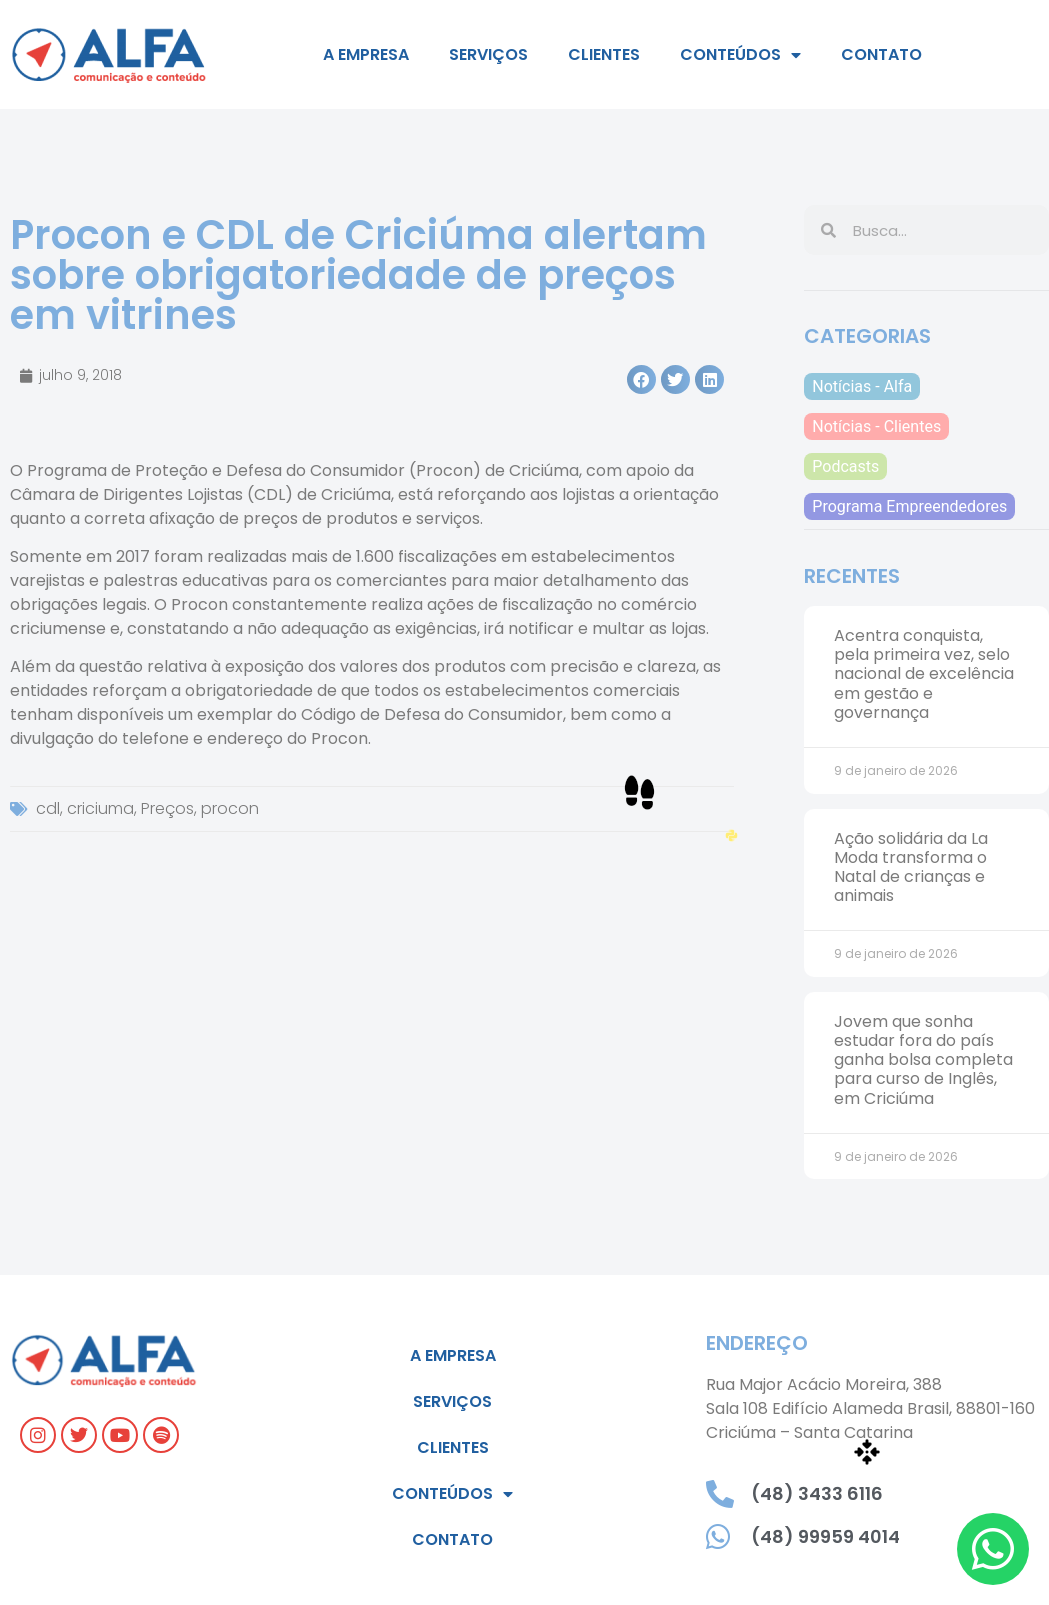  I want to click on view step tracking or walking activity, so click(639, 792).